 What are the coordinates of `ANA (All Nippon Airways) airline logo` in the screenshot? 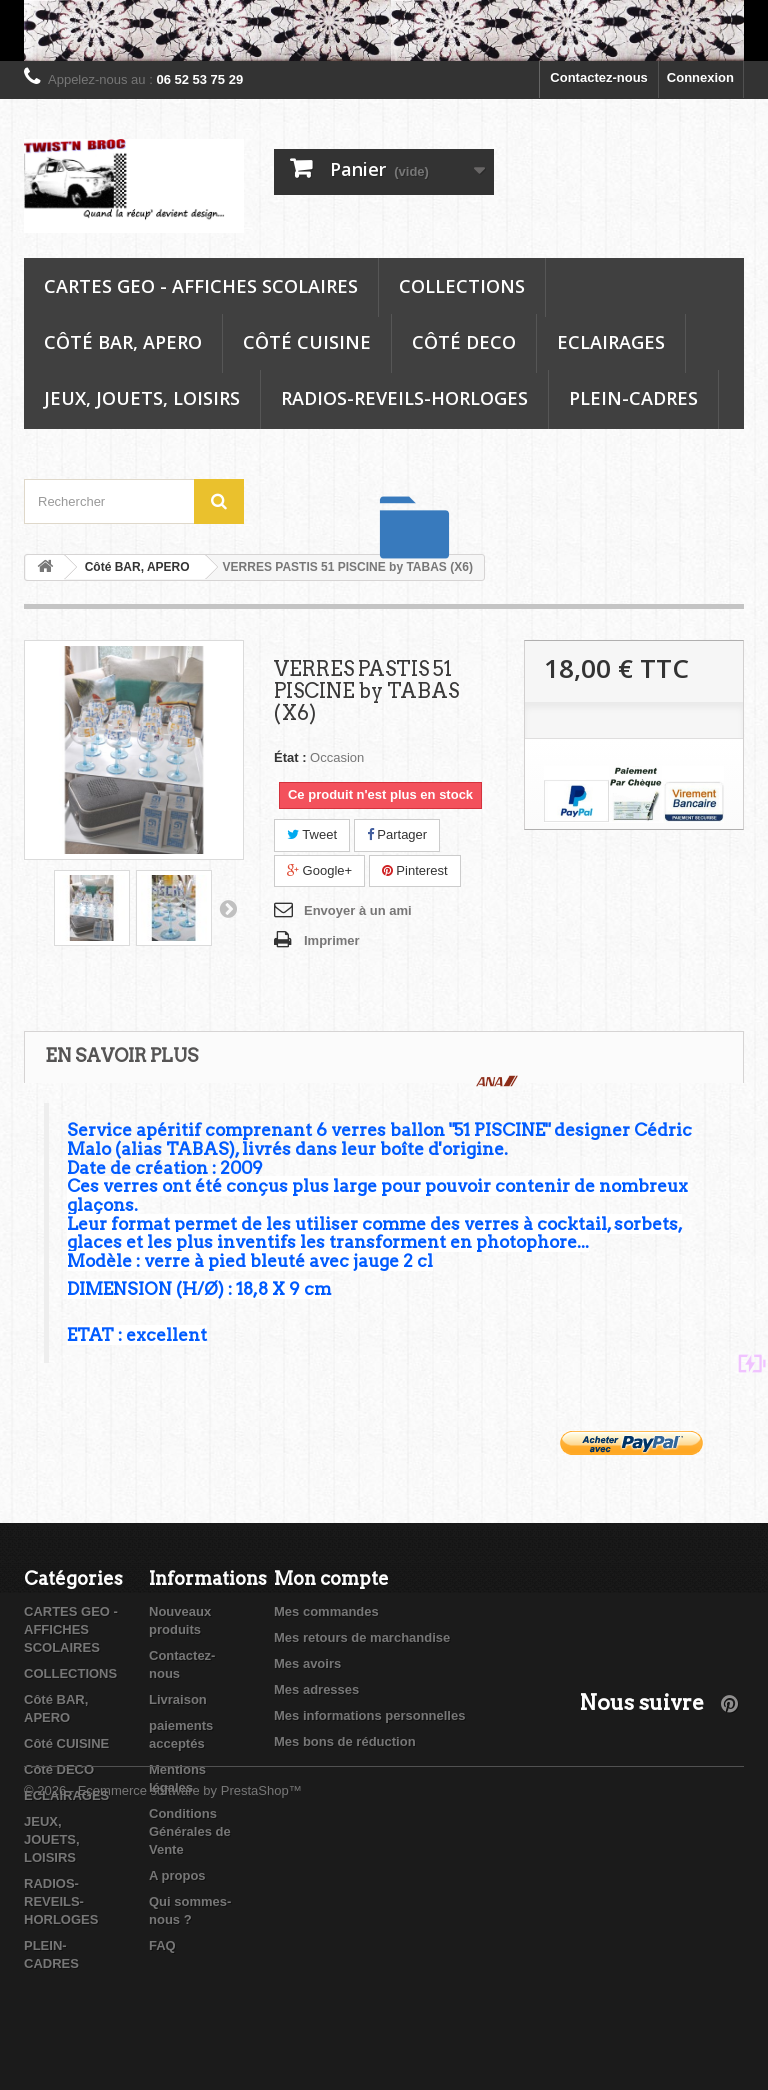 It's located at (497, 1081).